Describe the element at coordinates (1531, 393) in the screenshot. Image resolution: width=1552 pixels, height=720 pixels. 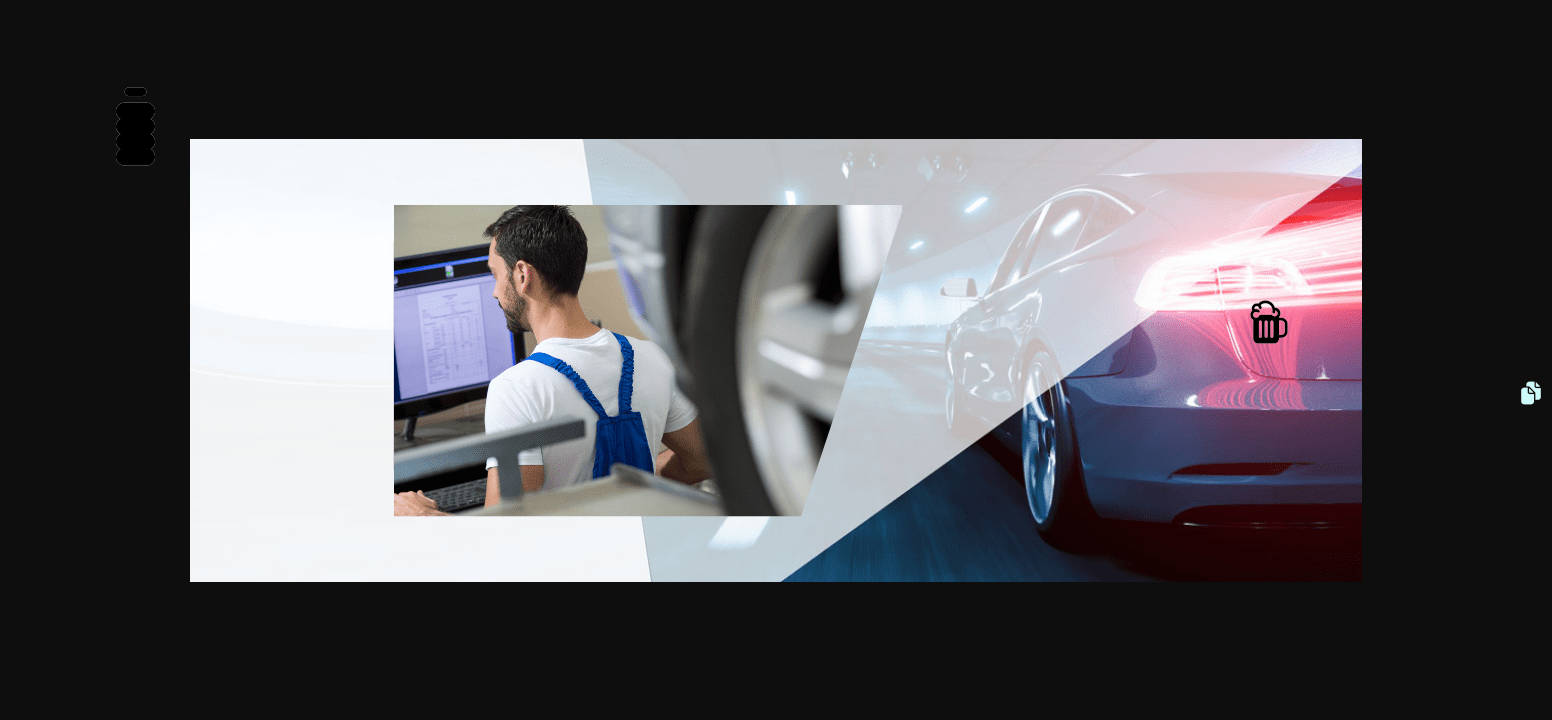
I see `view all documents` at that location.